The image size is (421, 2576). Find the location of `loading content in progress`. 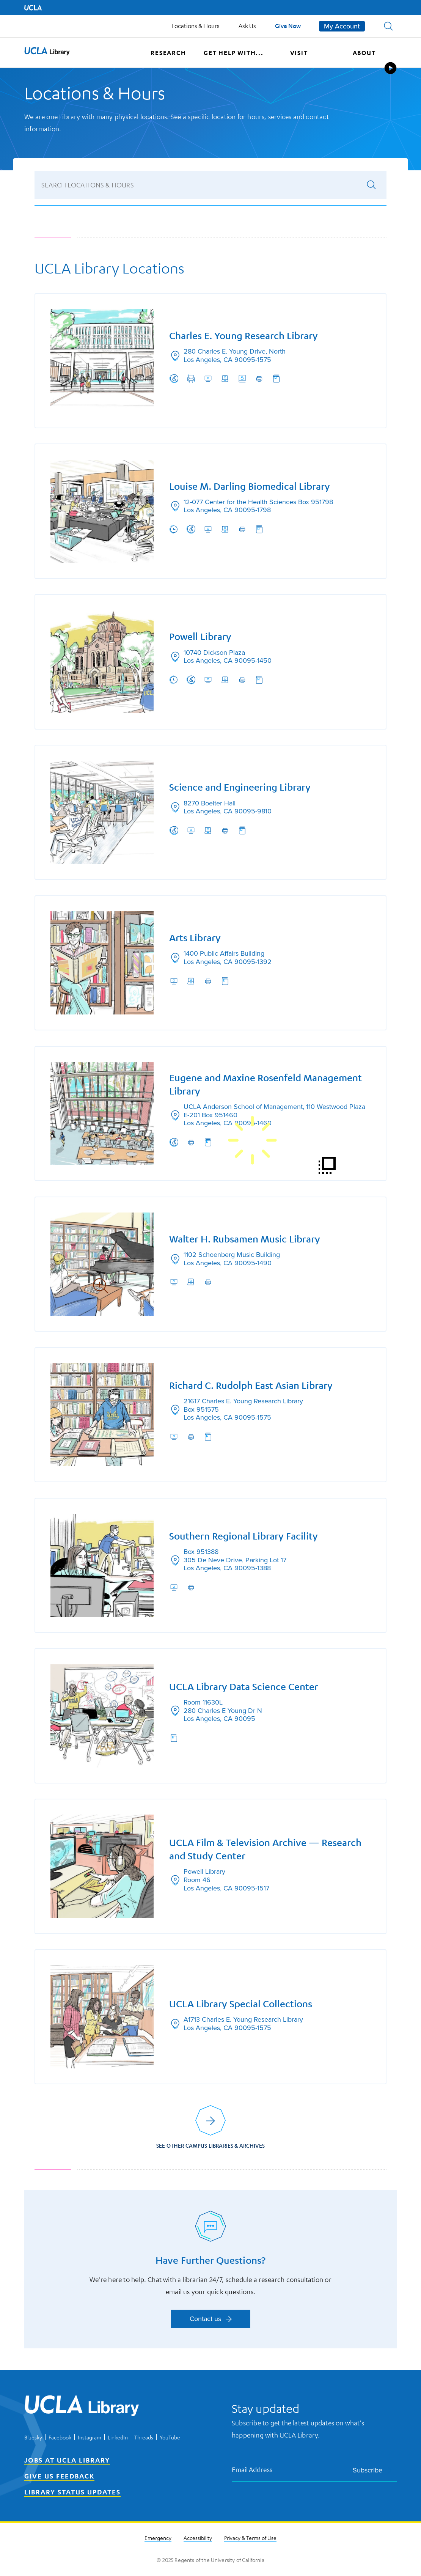

loading content in progress is located at coordinates (252, 1140).